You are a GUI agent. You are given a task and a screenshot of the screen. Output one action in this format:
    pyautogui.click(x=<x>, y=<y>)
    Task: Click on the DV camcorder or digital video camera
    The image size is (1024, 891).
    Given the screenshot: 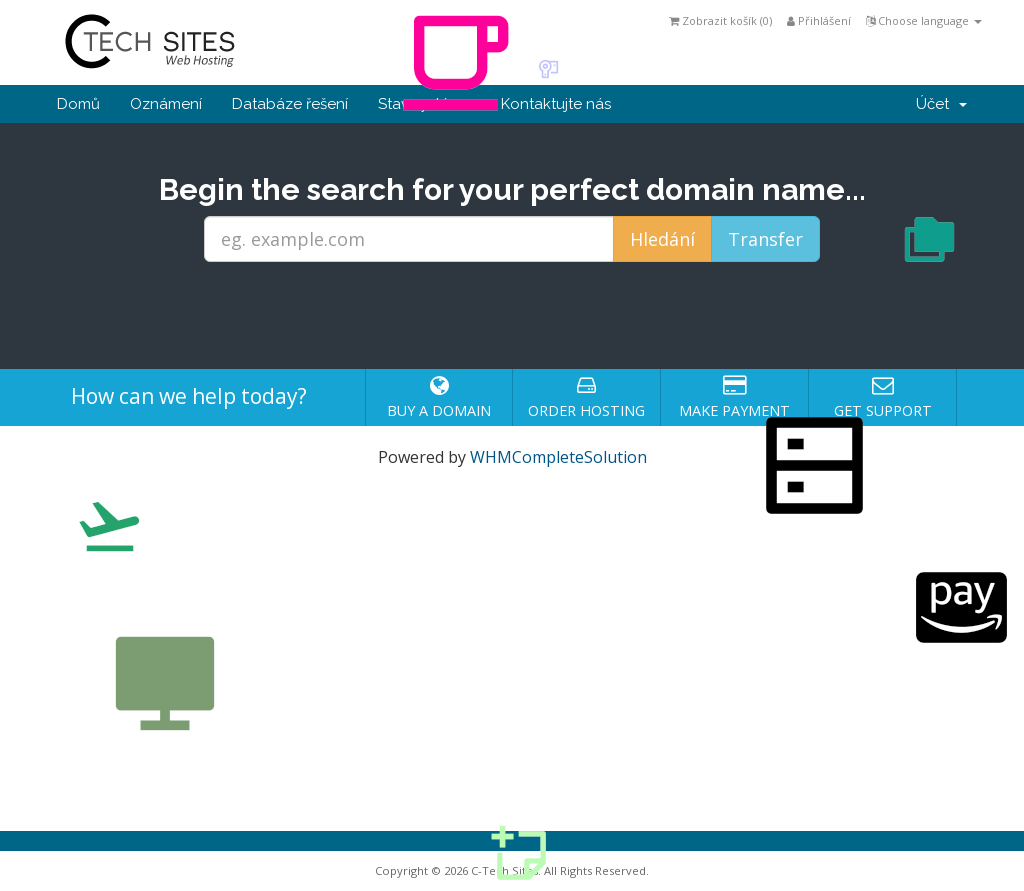 What is the action you would take?
    pyautogui.click(x=549, y=69)
    